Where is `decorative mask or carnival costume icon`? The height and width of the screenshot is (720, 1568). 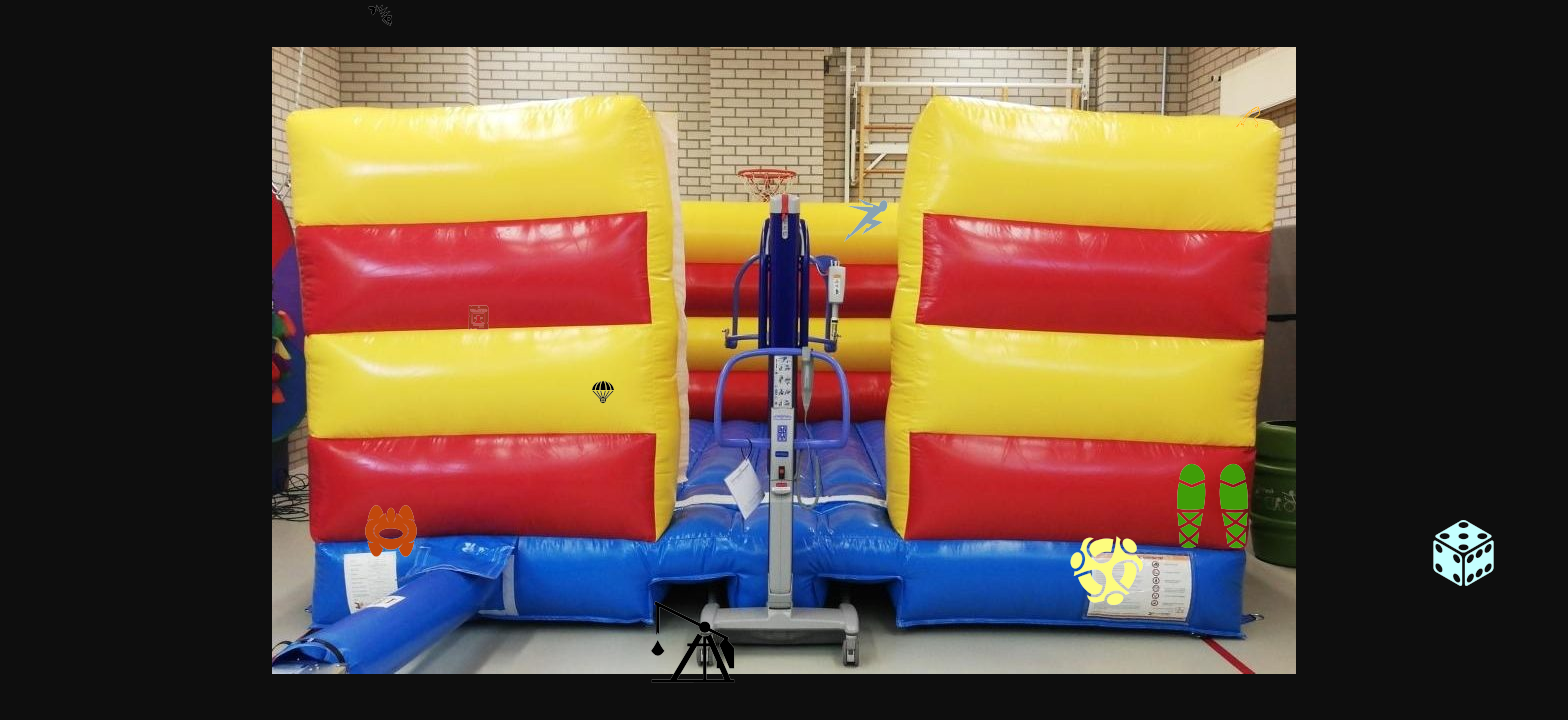 decorative mask or carnival costume icon is located at coordinates (391, 531).